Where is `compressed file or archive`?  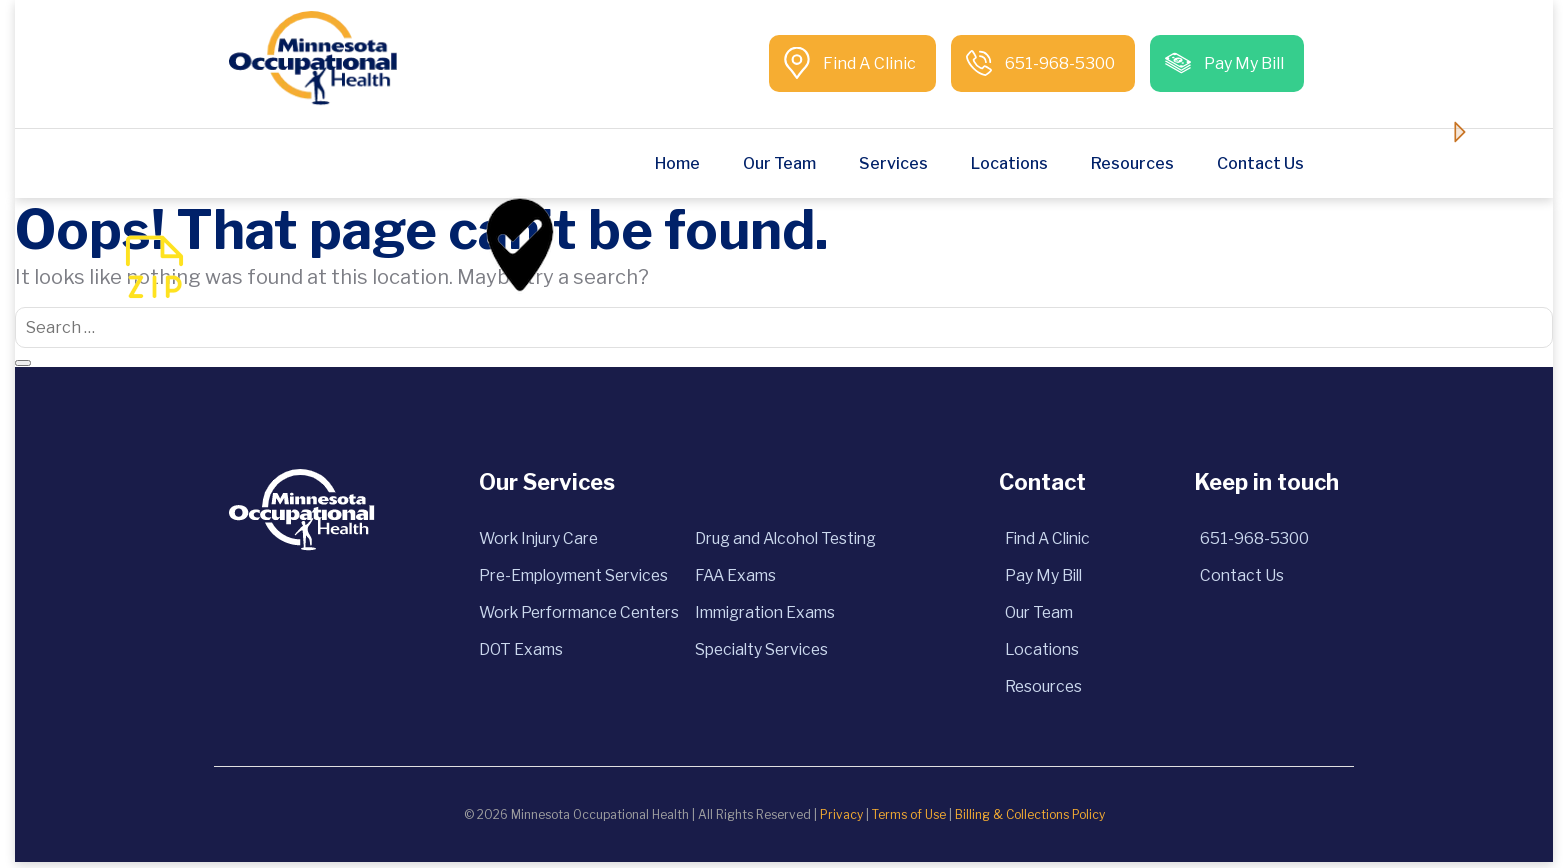 compressed file or archive is located at coordinates (154, 269).